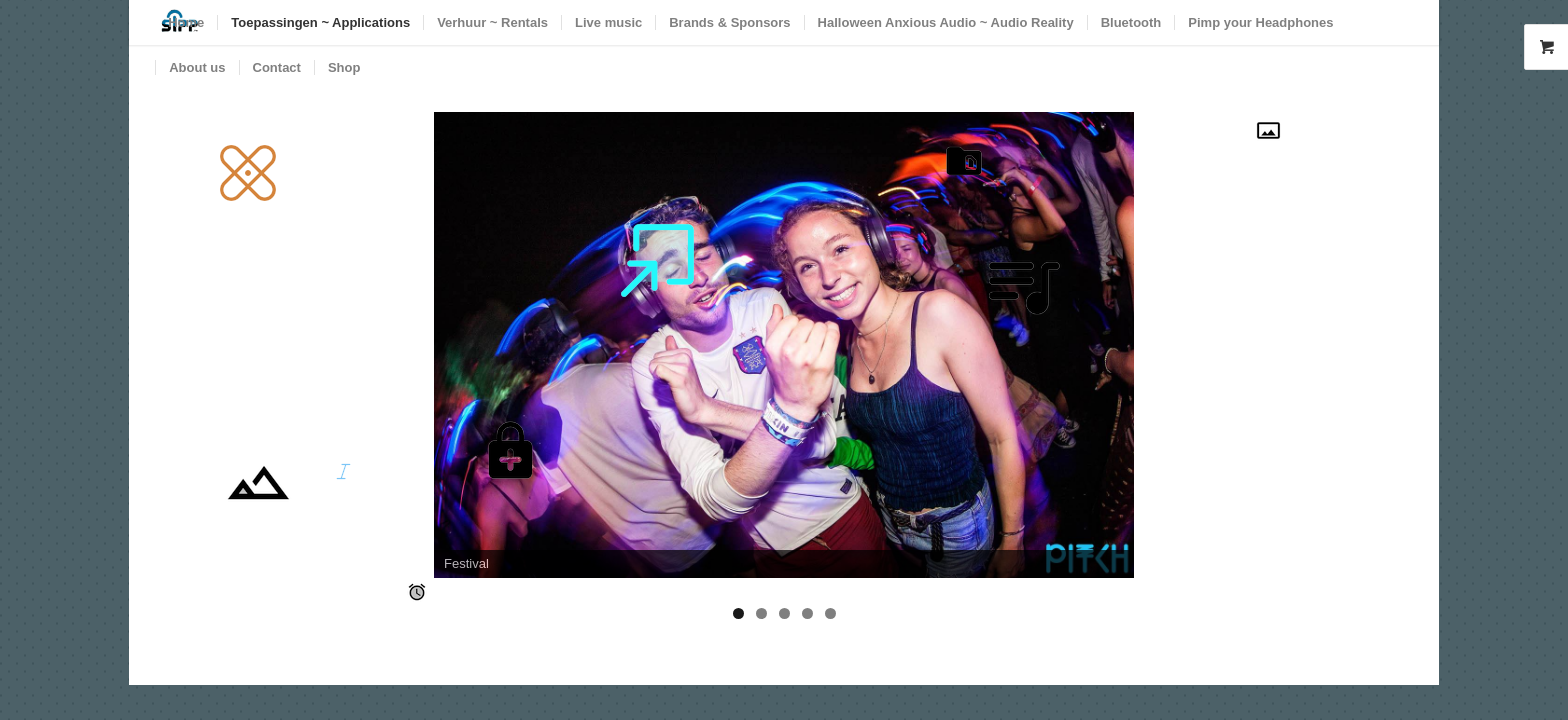  Describe the element at coordinates (248, 173) in the screenshot. I see `access health or first aid settings` at that location.